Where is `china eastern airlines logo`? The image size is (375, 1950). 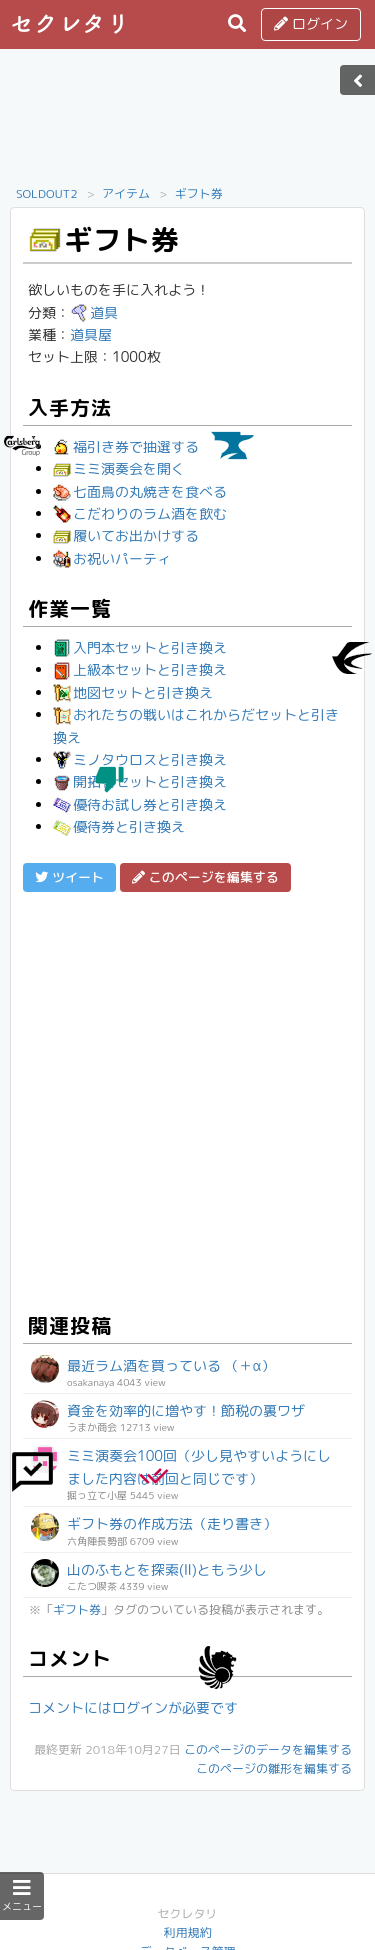
china eastern airlines logo is located at coordinates (352, 658).